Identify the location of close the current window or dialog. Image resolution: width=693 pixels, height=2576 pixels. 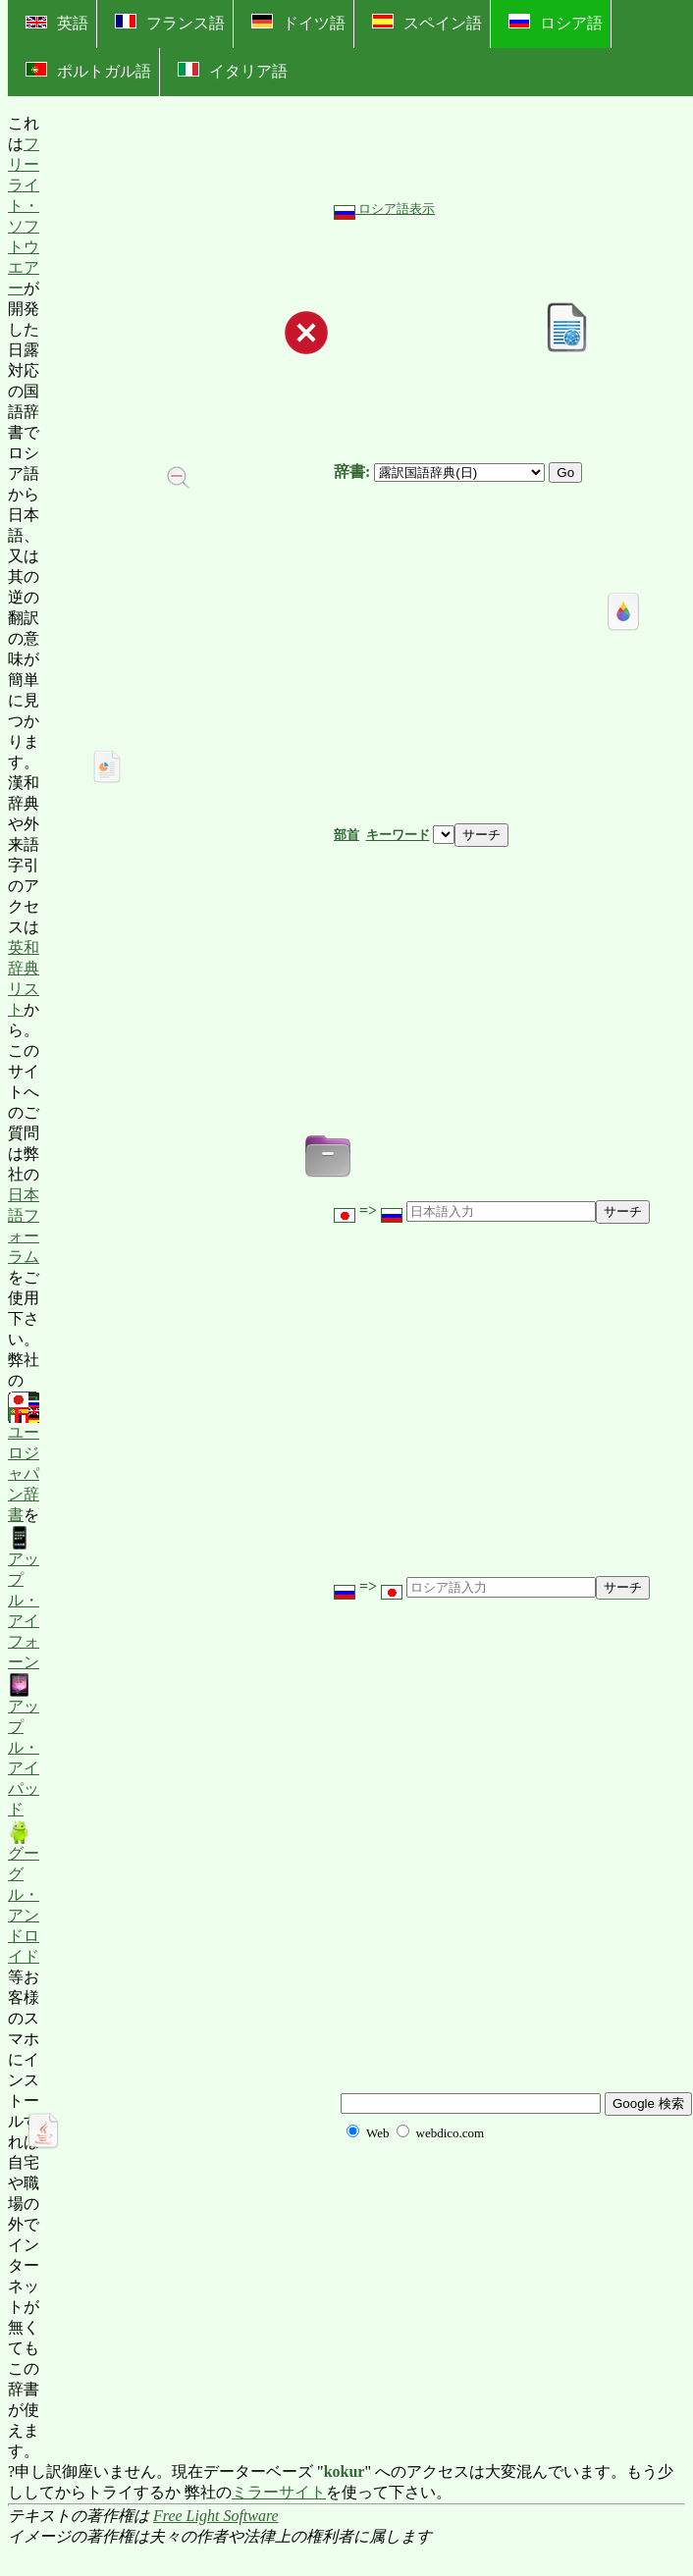
(306, 333).